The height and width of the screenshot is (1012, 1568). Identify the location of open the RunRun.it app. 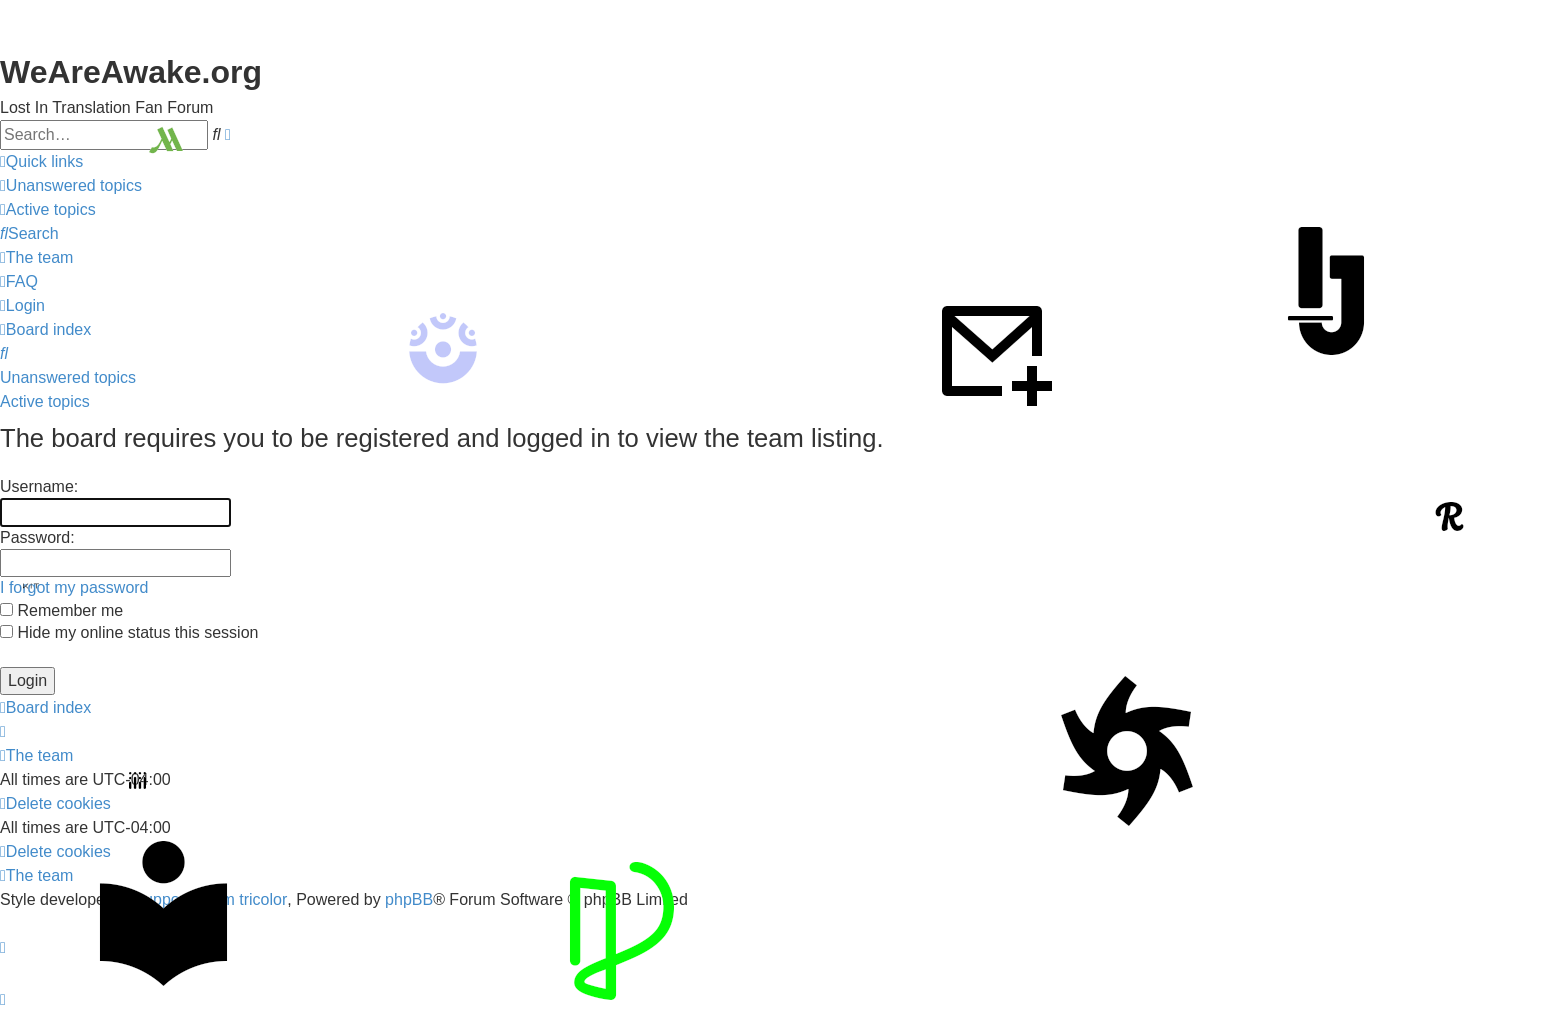
(1449, 516).